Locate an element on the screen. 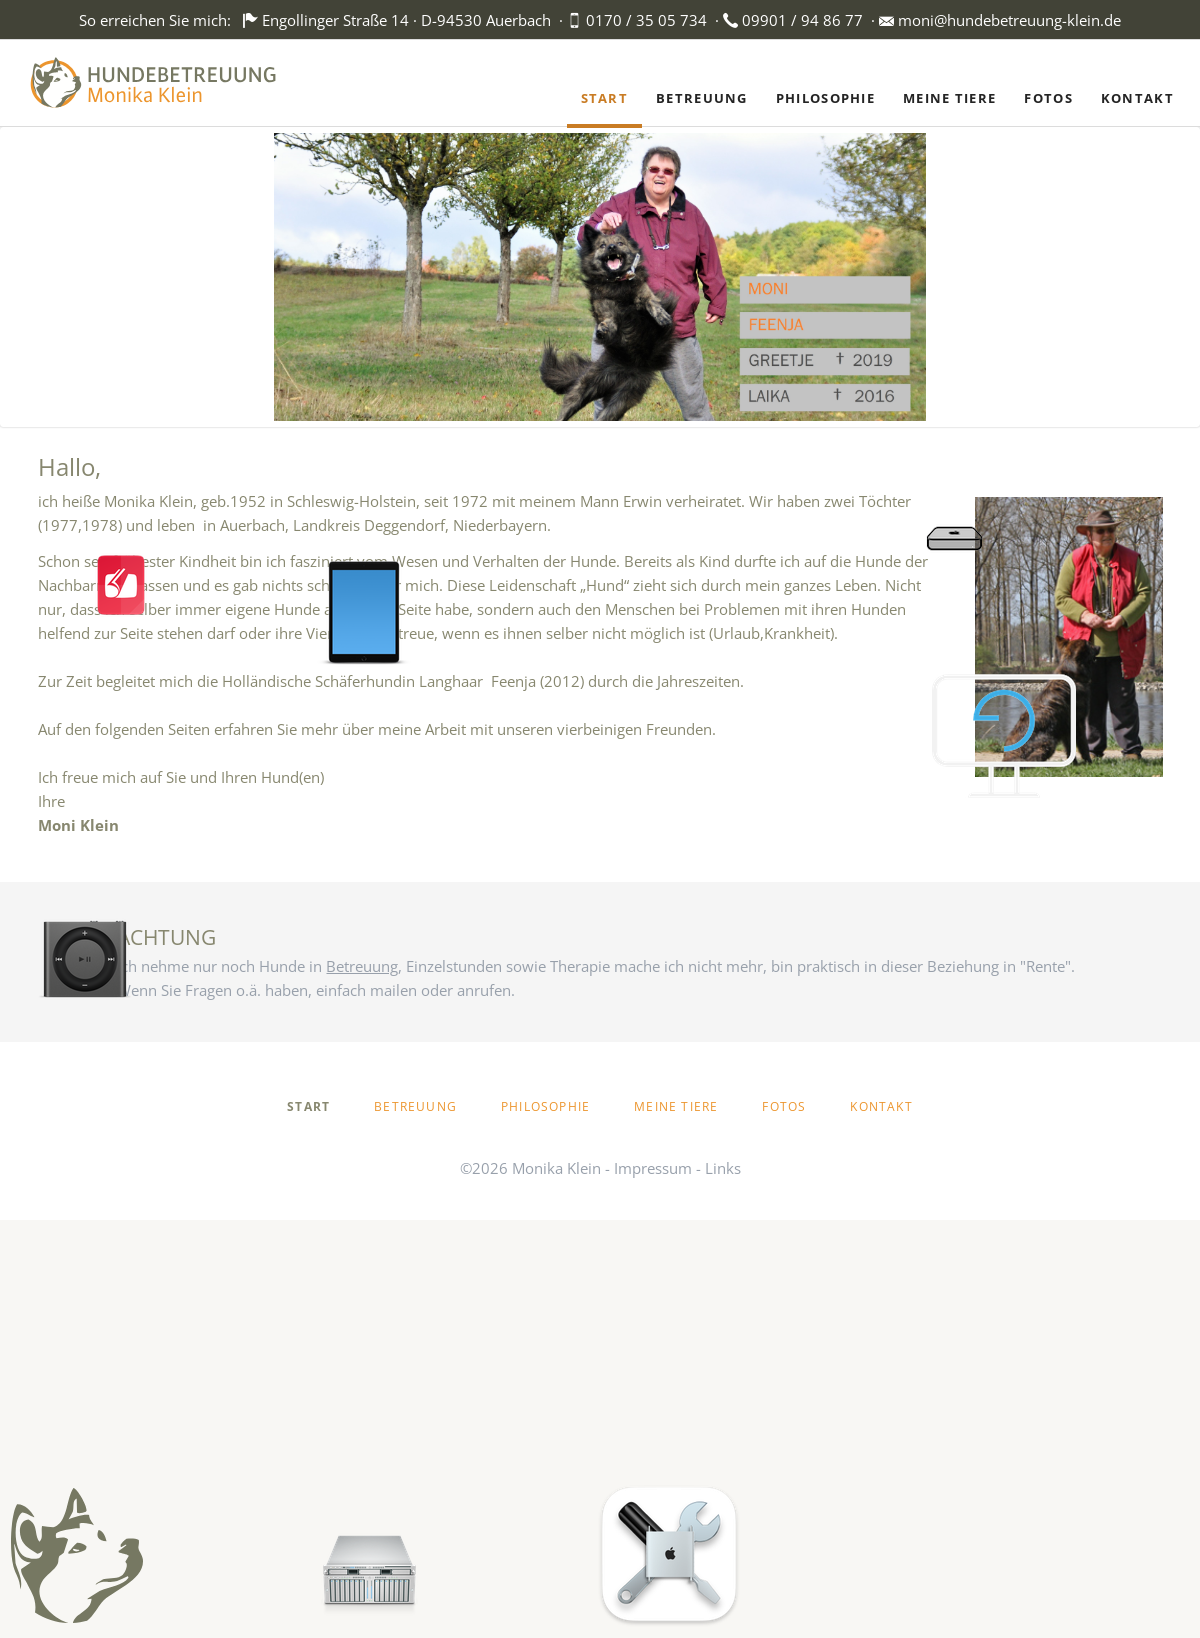 This screenshot has width=1200, height=1638. manage connected iPad device is located at coordinates (364, 613).